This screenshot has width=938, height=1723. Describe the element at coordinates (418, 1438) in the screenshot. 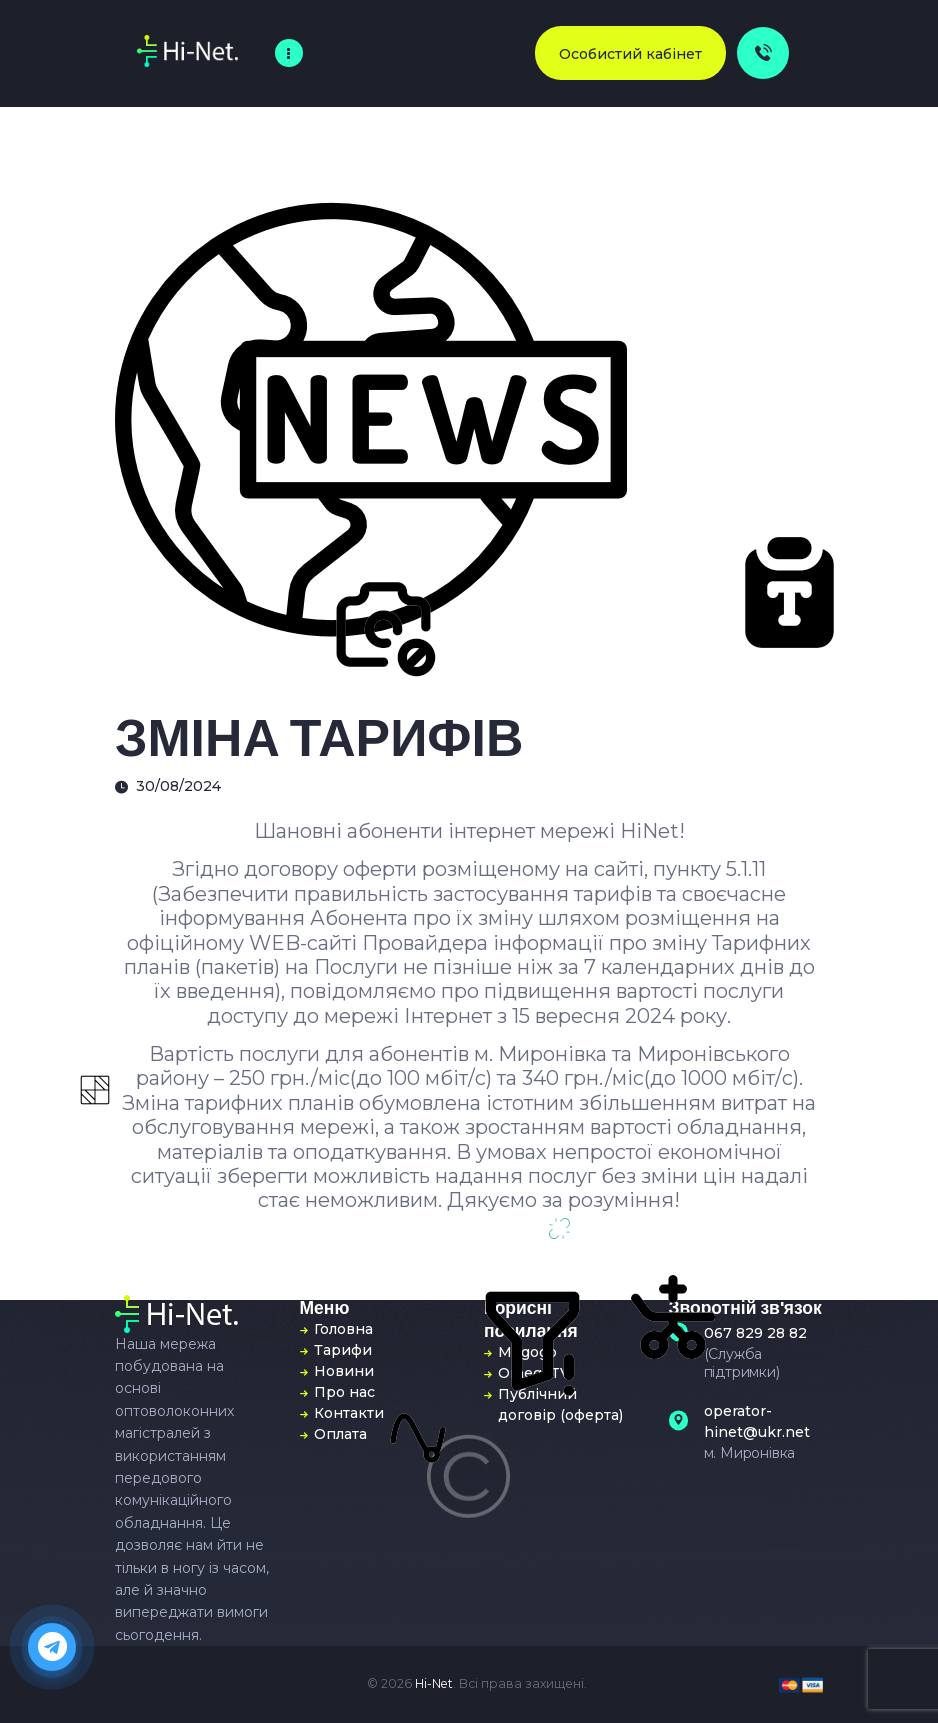

I see `find the minimum value in a dataset` at that location.